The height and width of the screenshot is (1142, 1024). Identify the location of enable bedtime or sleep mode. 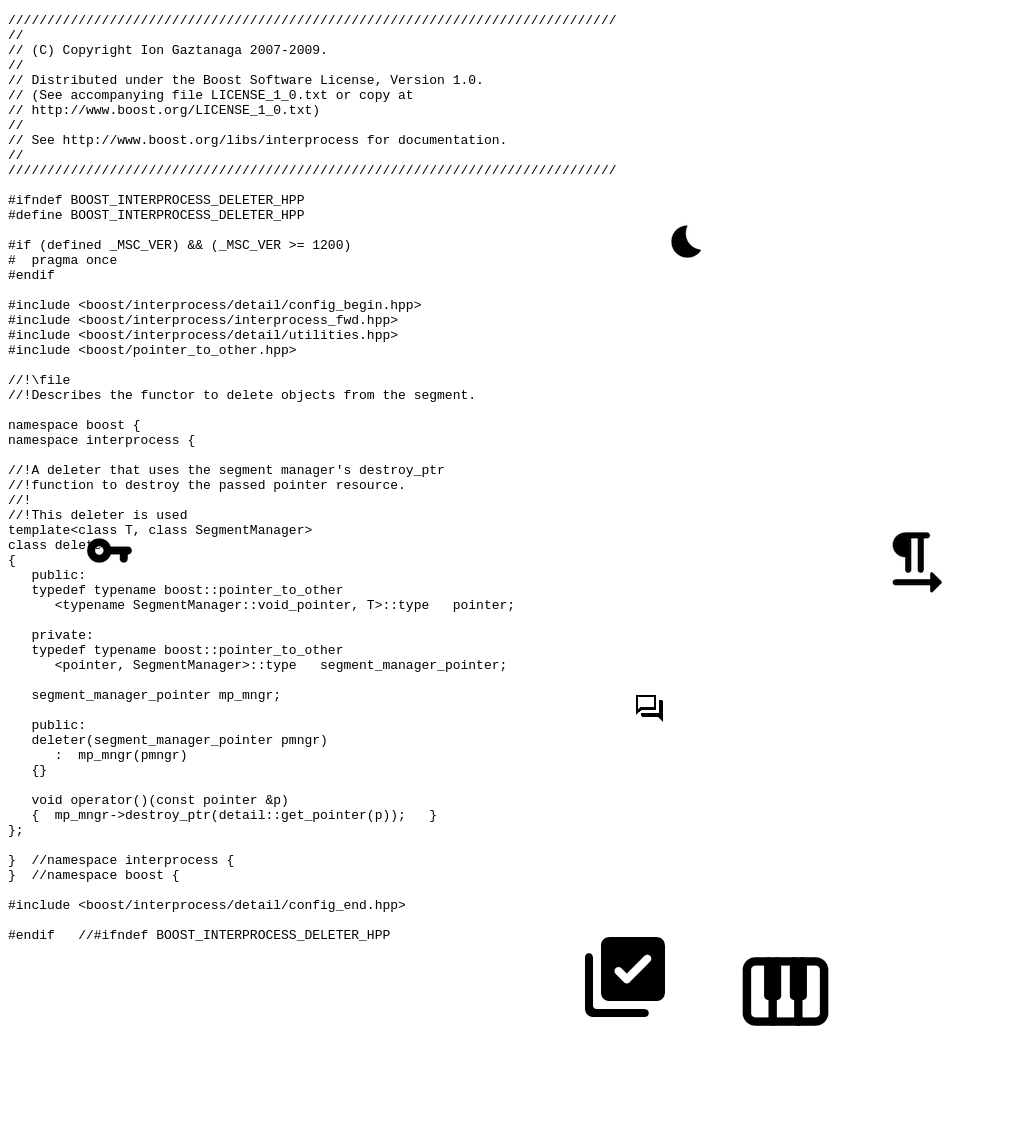
(687, 241).